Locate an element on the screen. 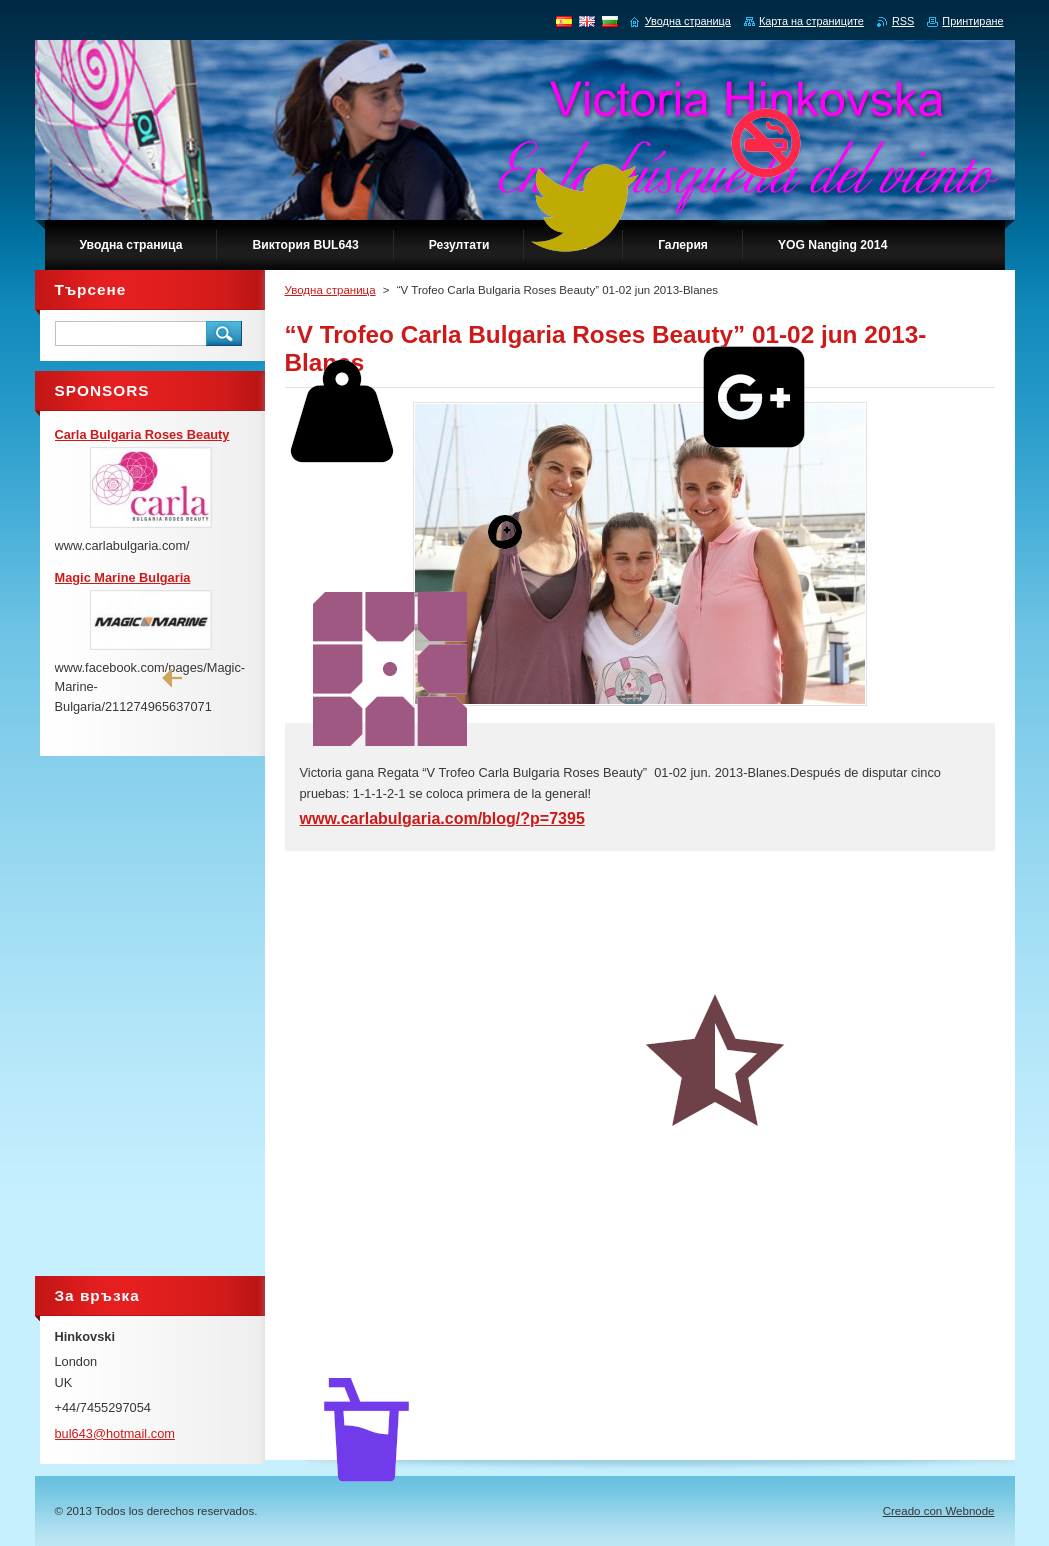 This screenshot has width=1049, height=1546. indicates a no smoking zone or area is located at coordinates (766, 143).